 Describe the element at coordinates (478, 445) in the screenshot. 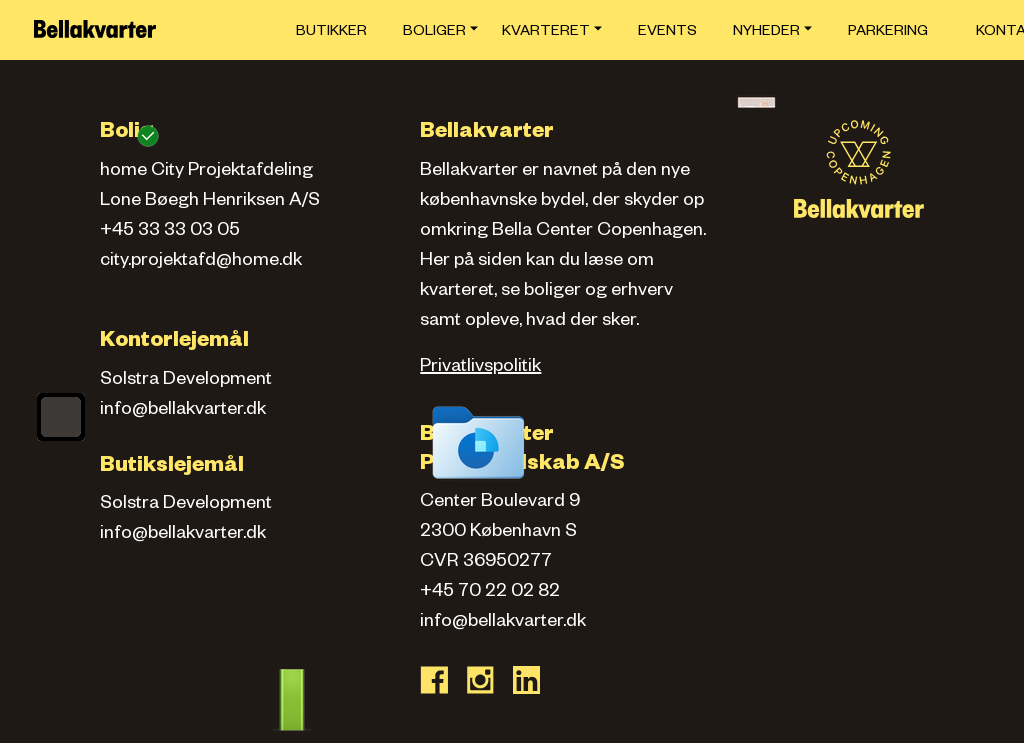

I see `open microsoft dynamics 365 sales folder` at that location.